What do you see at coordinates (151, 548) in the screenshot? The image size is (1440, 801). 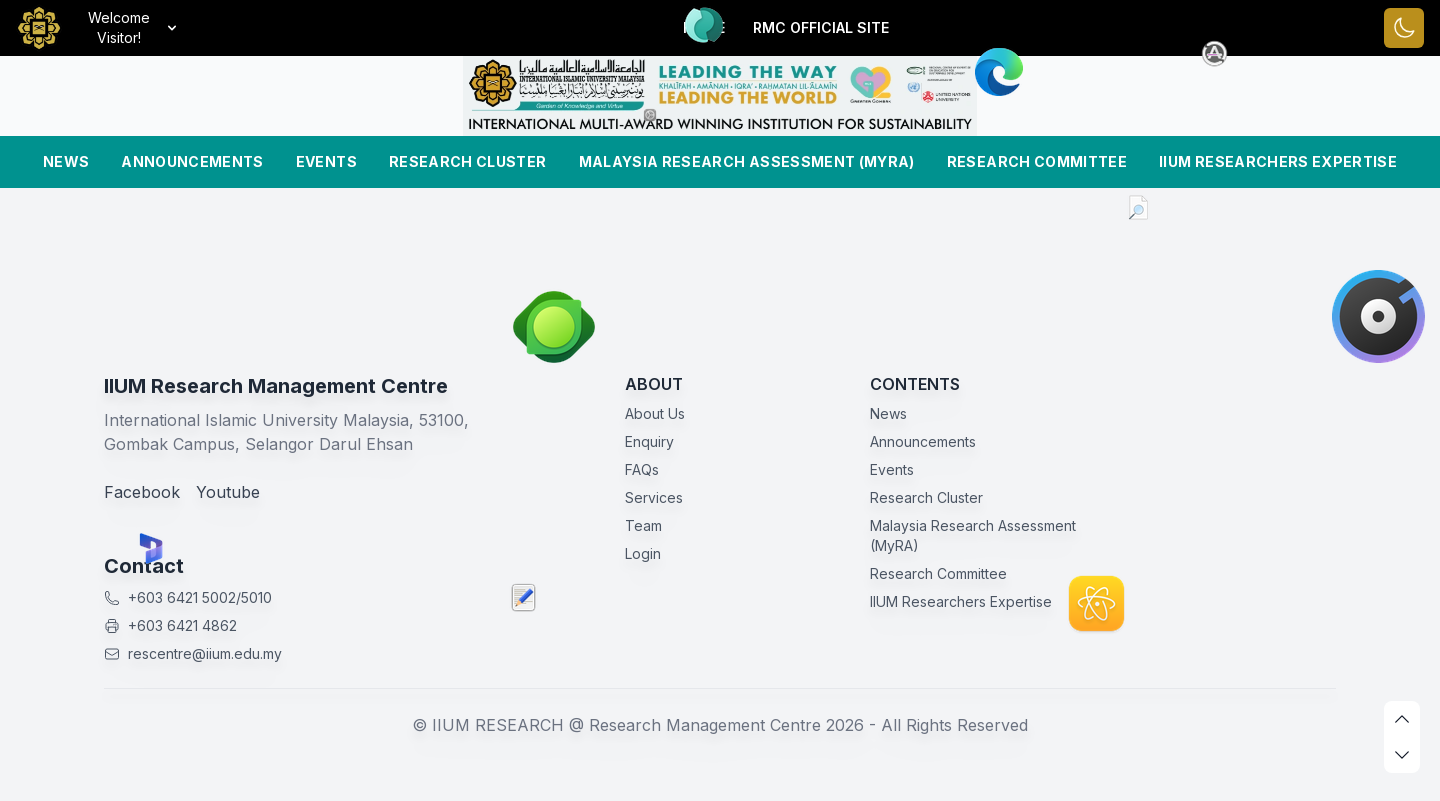 I see `open Microsoft Dynamics app` at bounding box center [151, 548].